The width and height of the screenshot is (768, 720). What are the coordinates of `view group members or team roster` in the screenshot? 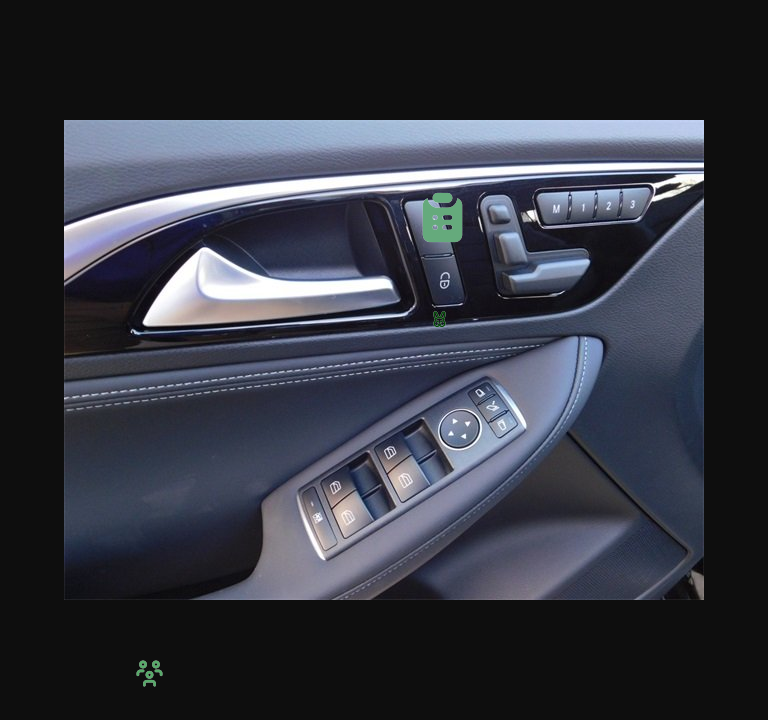 It's located at (149, 673).